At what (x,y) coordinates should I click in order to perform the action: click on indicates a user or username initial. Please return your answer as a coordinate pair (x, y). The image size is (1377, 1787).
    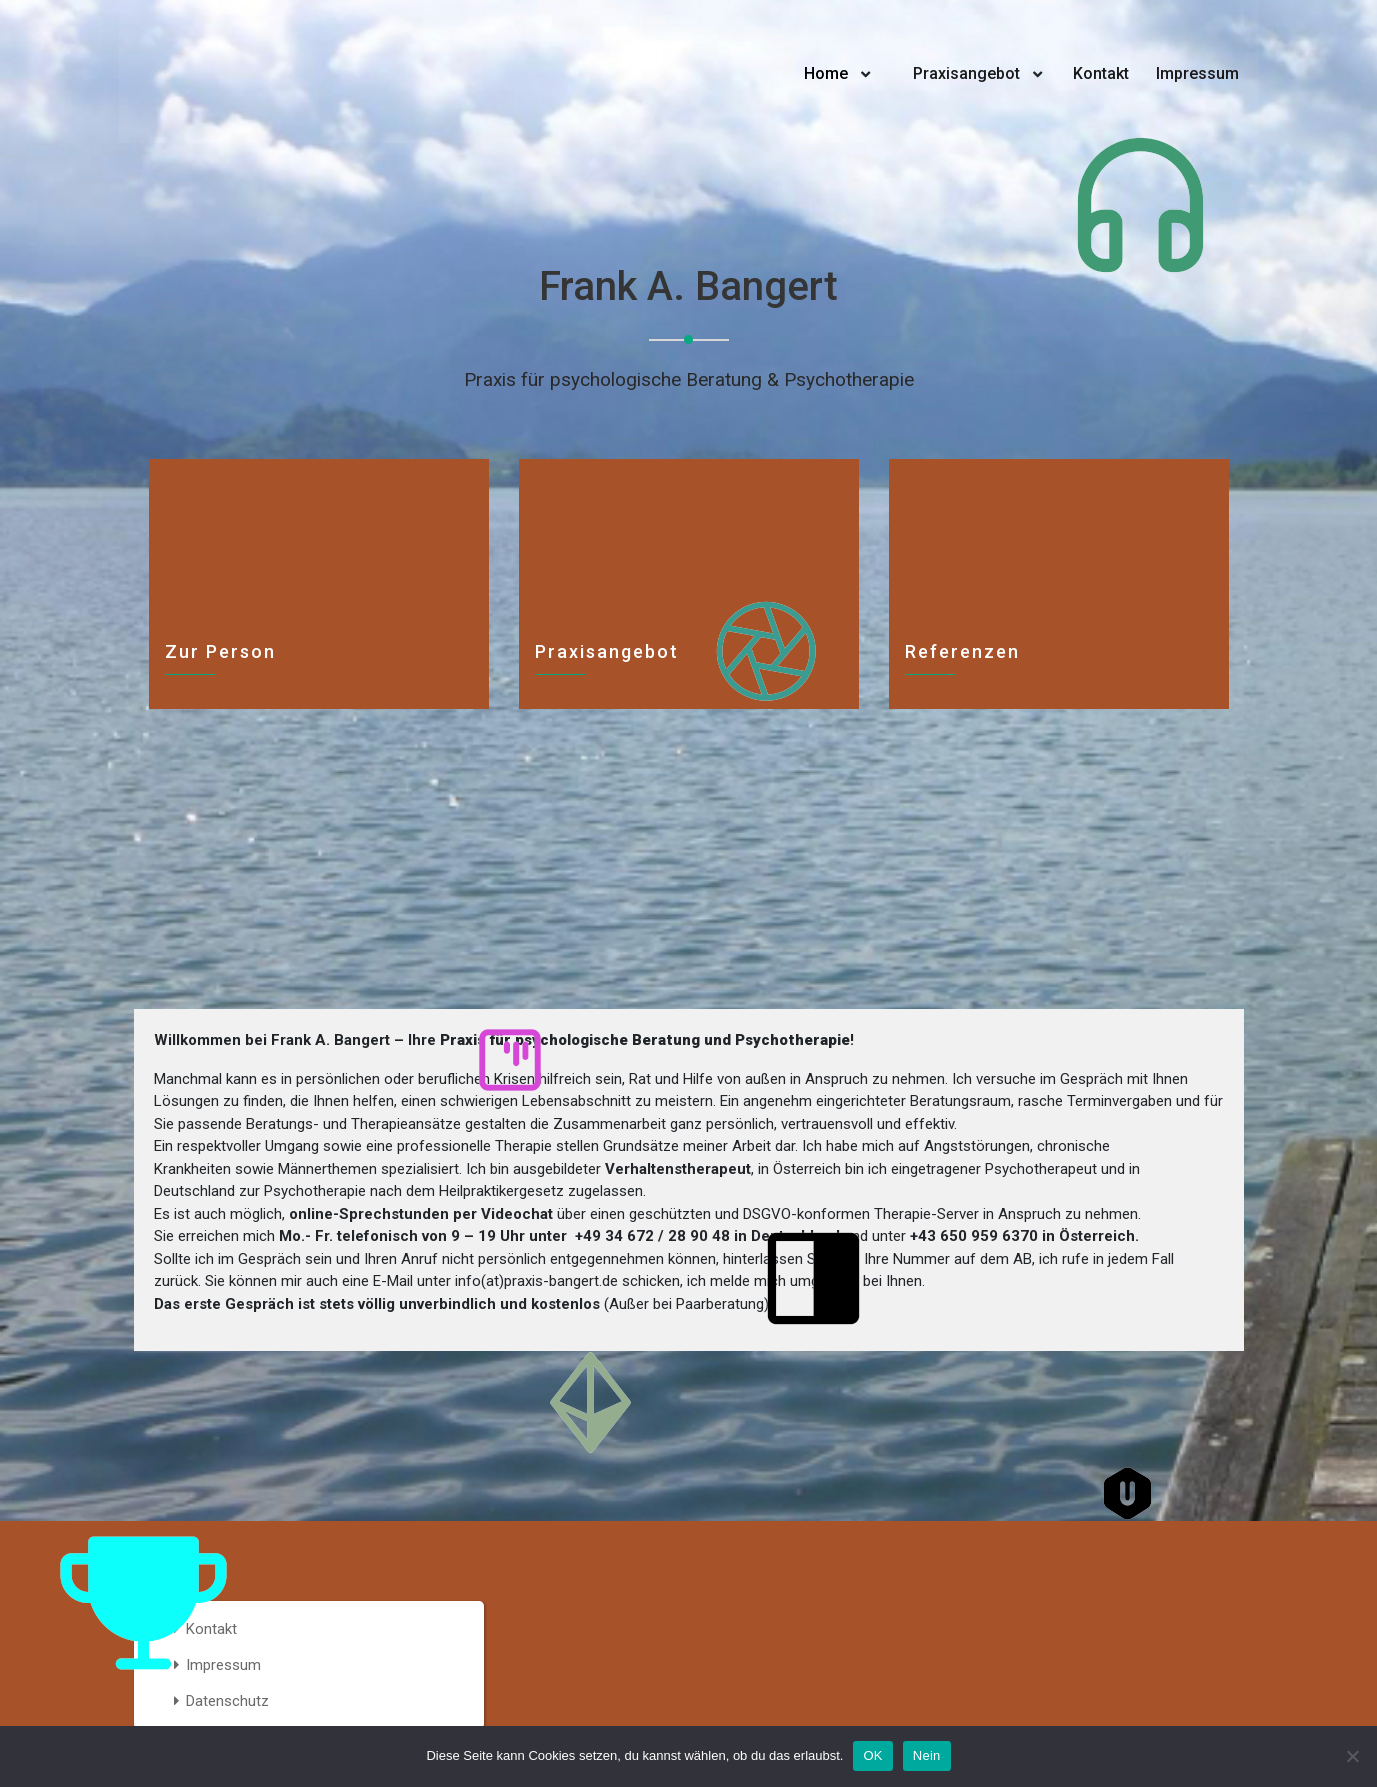
    Looking at the image, I should click on (1127, 1493).